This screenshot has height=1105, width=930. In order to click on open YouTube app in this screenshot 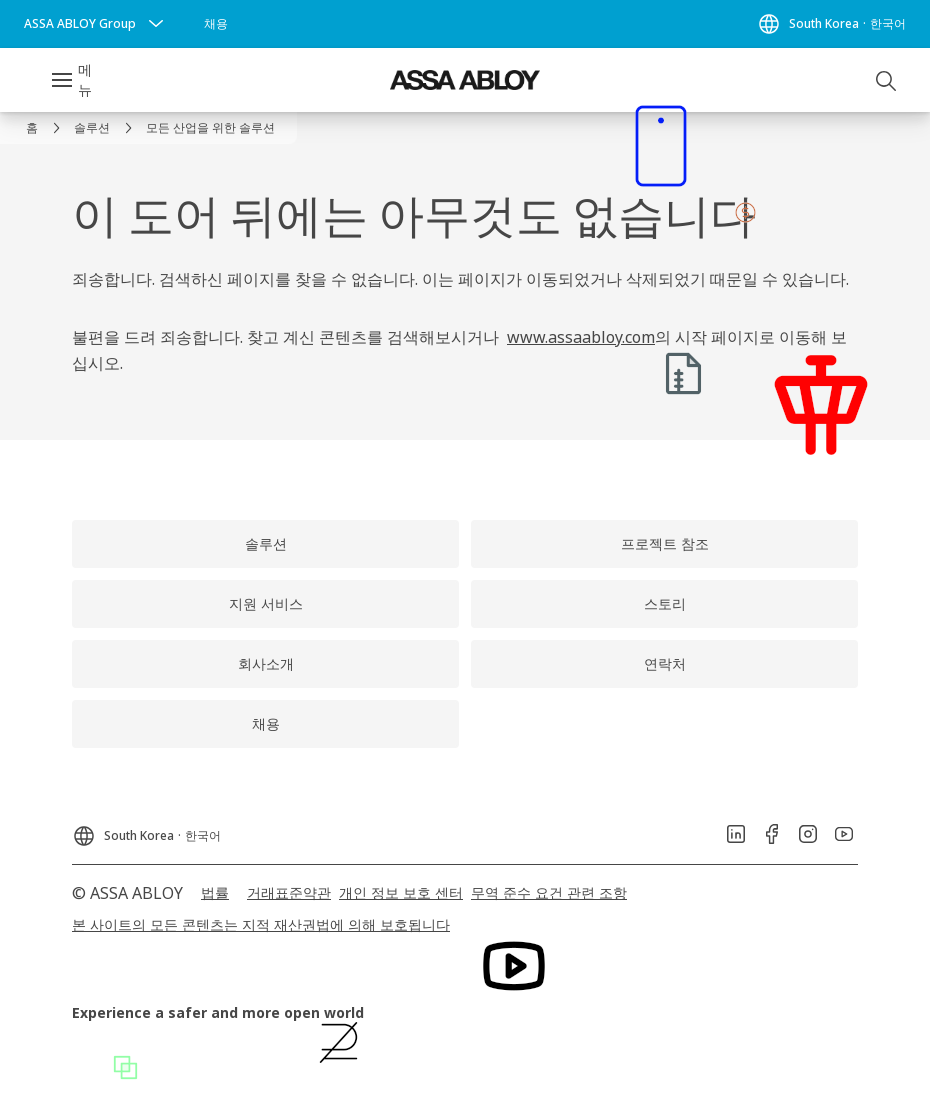, I will do `click(514, 966)`.